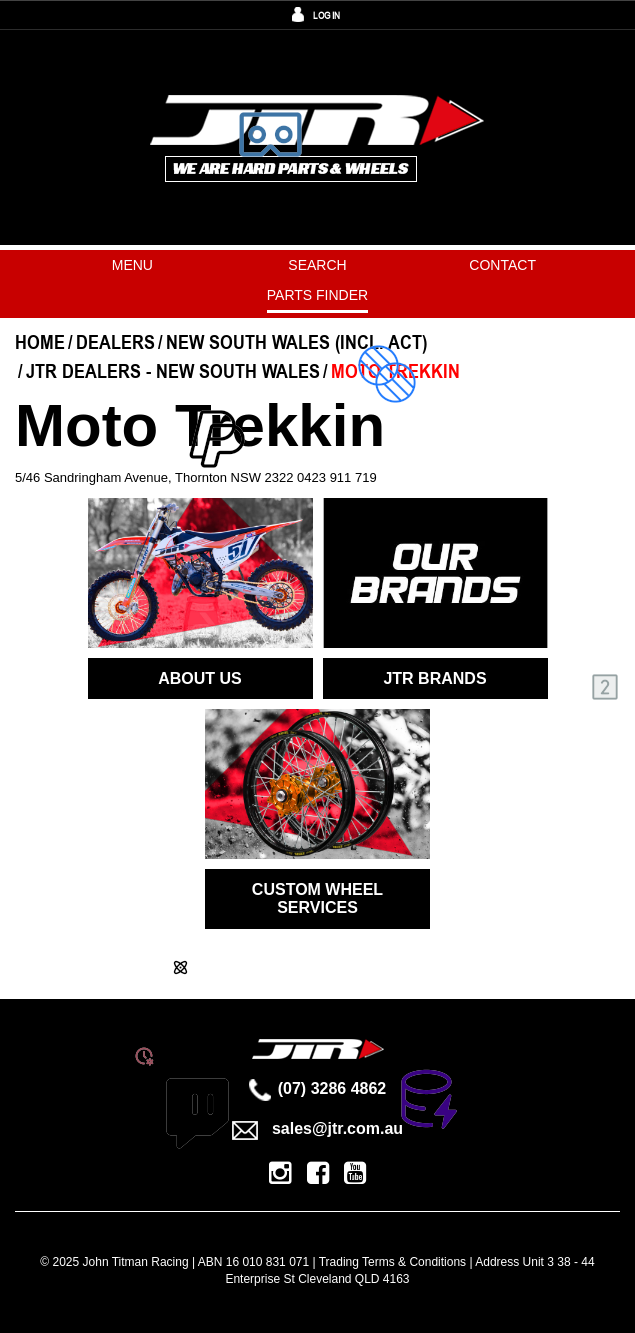 This screenshot has width=635, height=1333. I want to click on access science or chemistry features, so click(180, 967).